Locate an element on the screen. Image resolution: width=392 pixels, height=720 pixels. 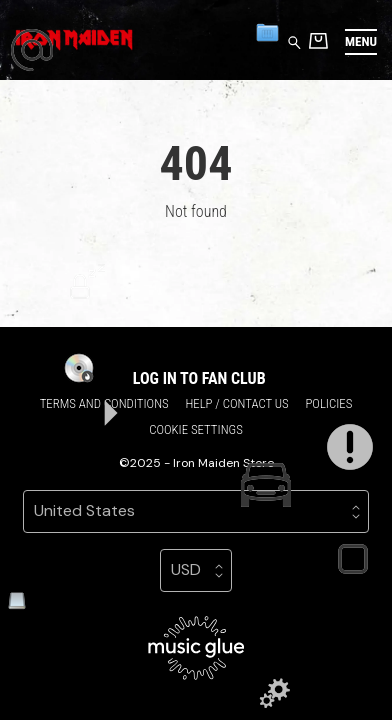
access travel and transportation emoji is located at coordinates (266, 485).